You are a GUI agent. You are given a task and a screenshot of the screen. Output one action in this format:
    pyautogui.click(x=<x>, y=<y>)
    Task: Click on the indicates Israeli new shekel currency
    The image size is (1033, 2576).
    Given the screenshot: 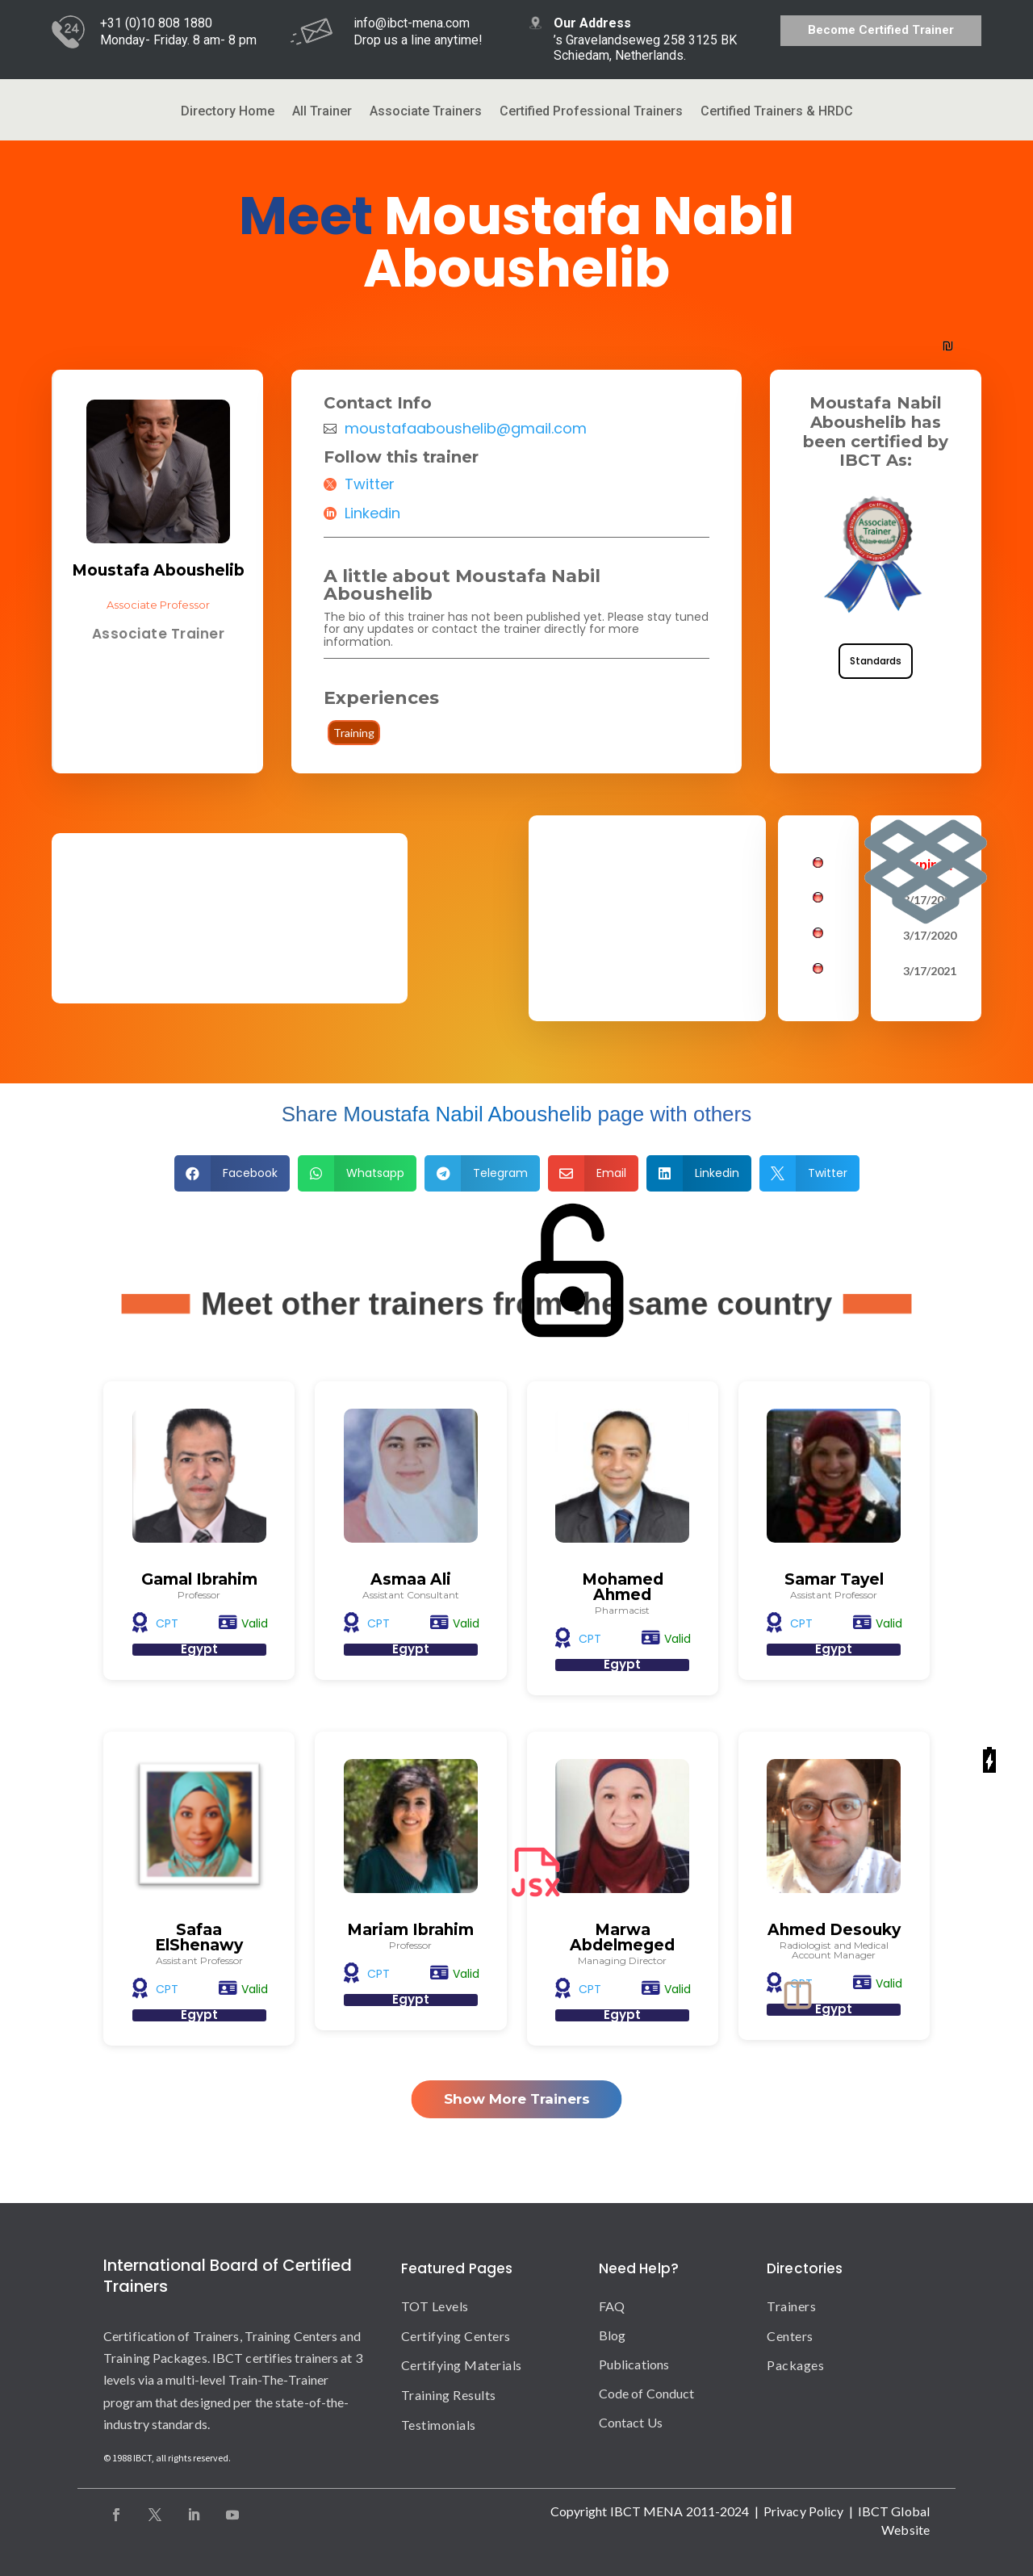 What is the action you would take?
    pyautogui.click(x=947, y=346)
    